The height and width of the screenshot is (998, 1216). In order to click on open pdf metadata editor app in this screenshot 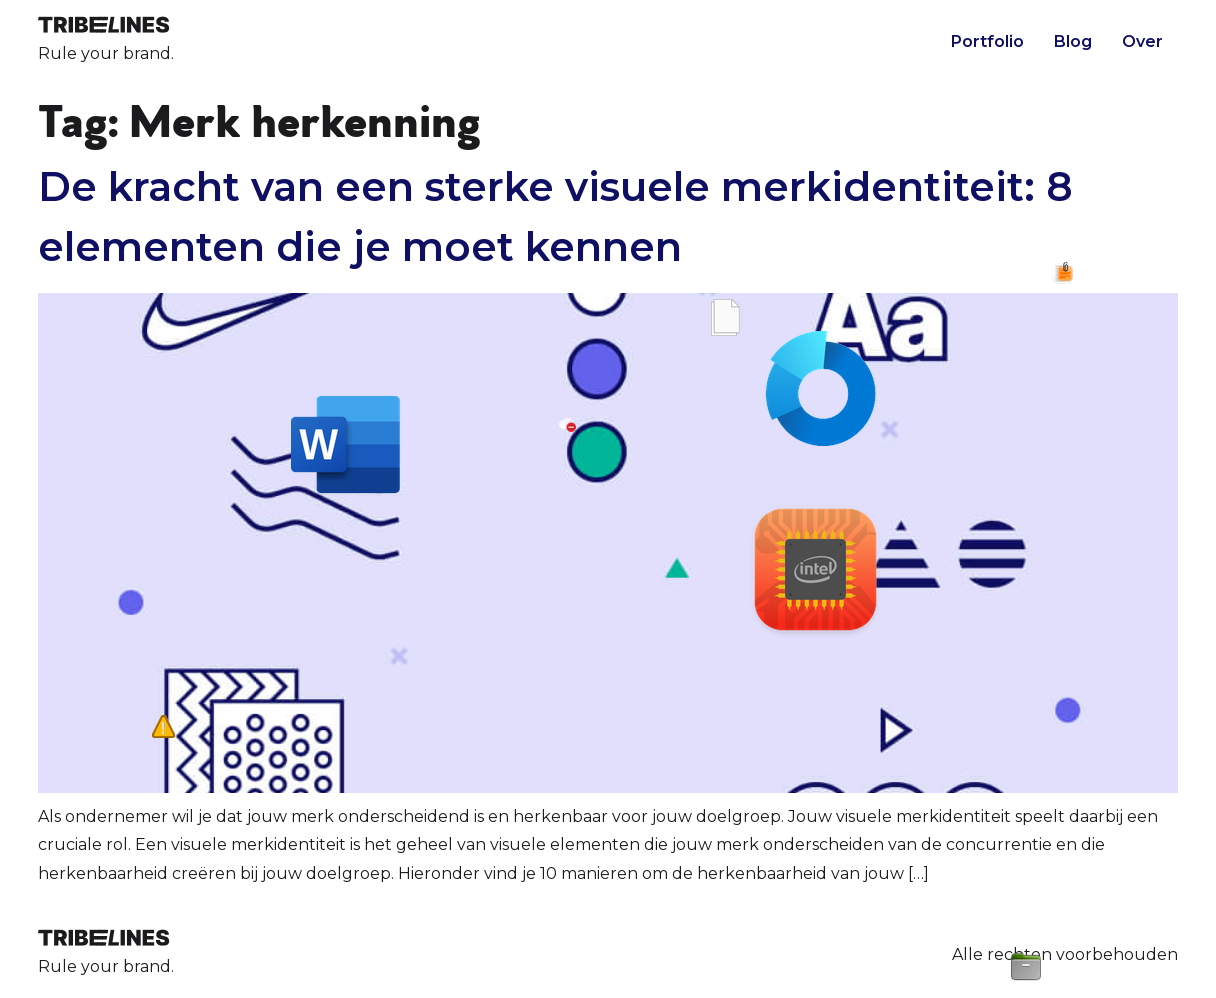, I will do `click(1062, 273)`.